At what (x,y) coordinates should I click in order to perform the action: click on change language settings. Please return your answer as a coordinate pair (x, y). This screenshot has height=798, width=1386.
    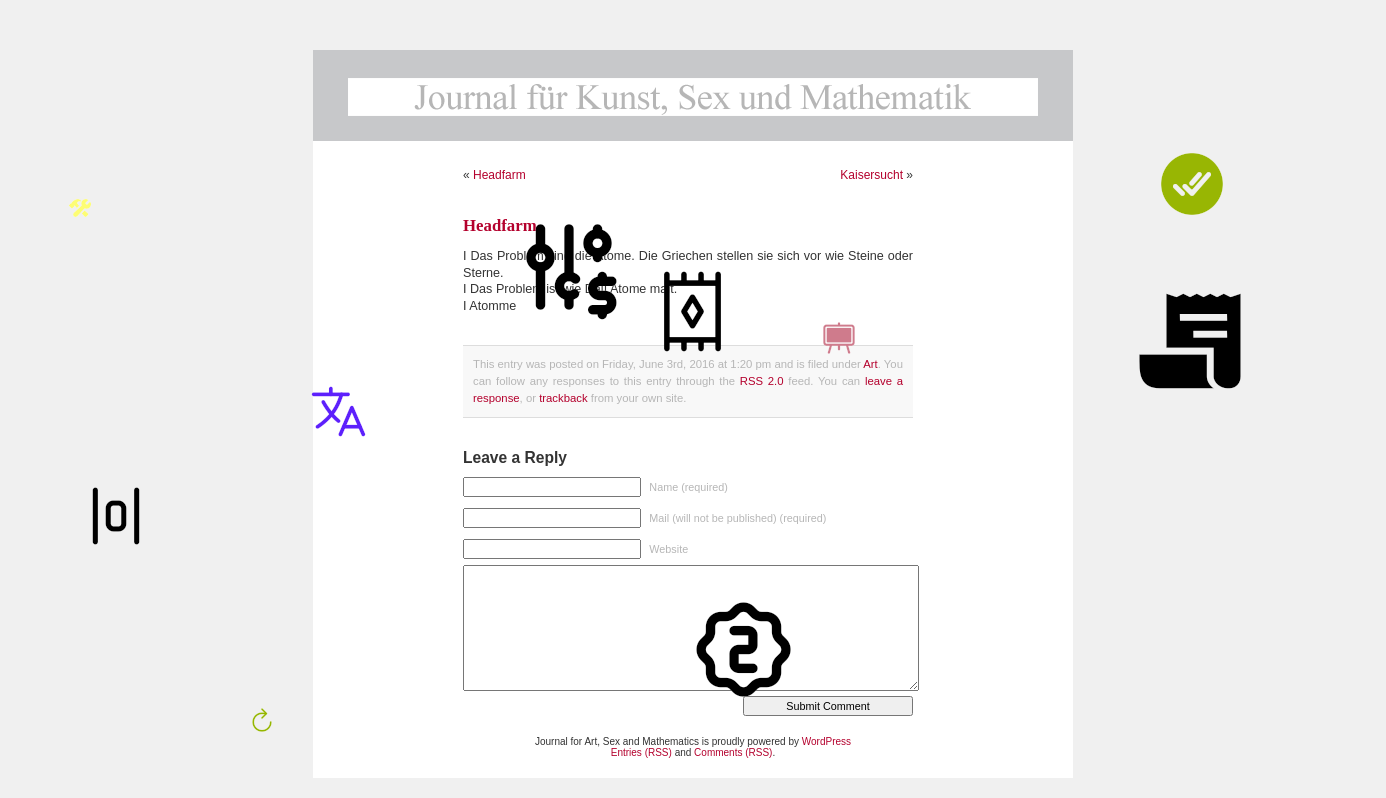
    Looking at the image, I should click on (338, 411).